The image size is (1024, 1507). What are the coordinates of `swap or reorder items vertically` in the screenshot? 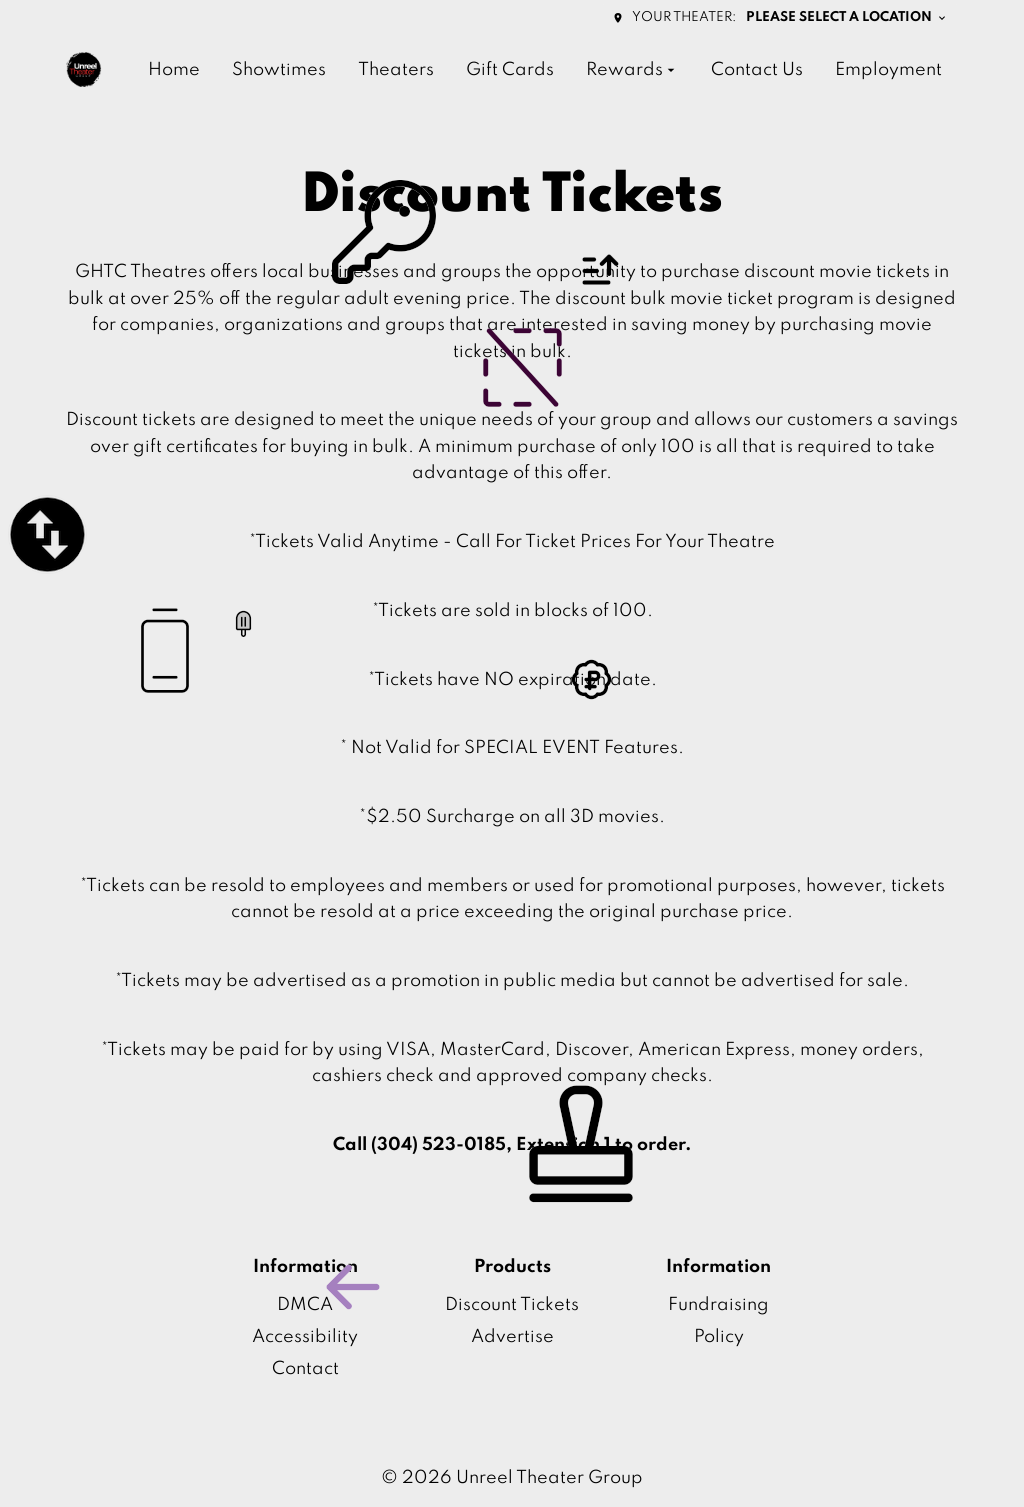 It's located at (47, 534).